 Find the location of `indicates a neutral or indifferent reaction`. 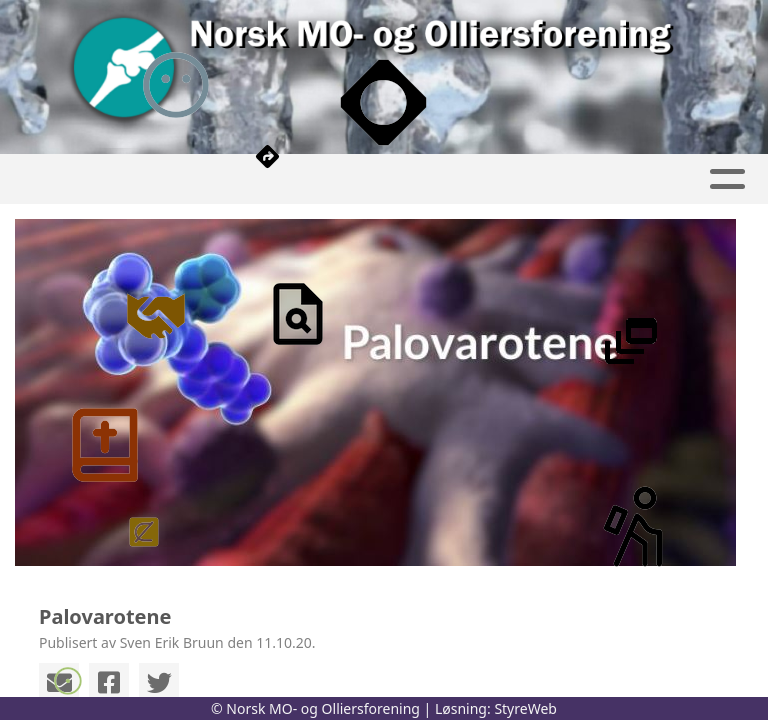

indicates a neutral or indifferent reaction is located at coordinates (176, 85).